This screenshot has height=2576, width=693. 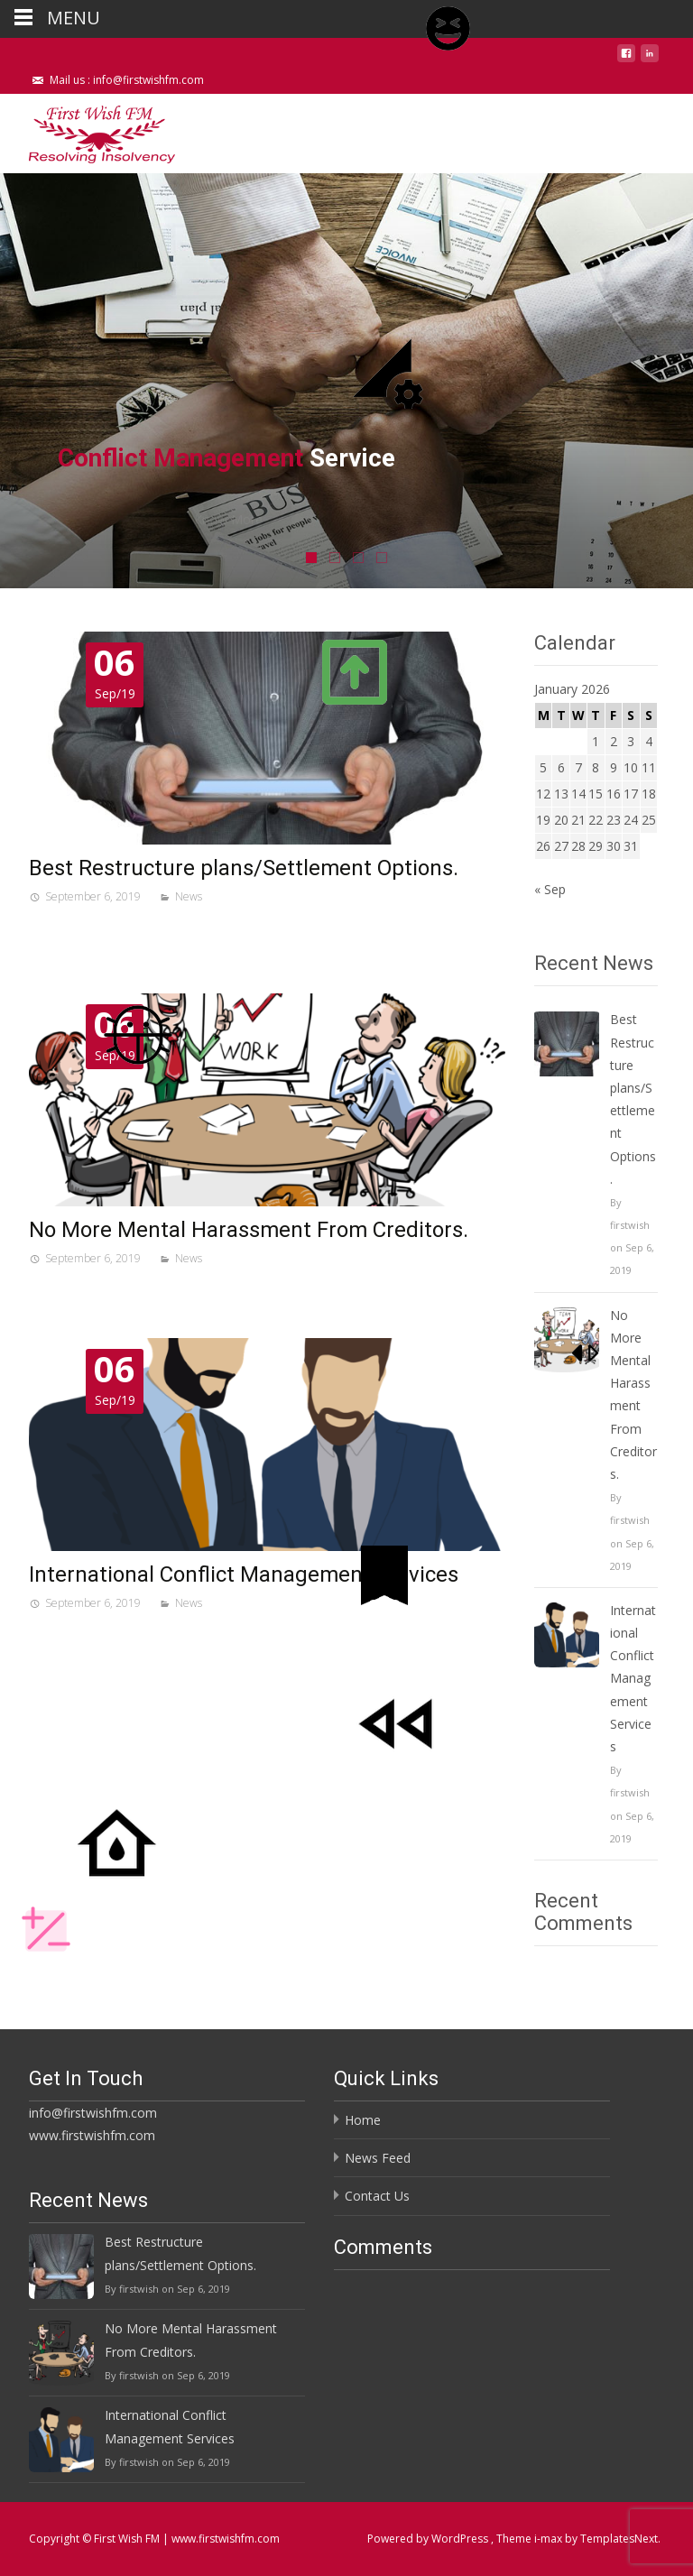 What do you see at coordinates (116, 1844) in the screenshot?
I see `indicates water damage or flooding in a home` at bounding box center [116, 1844].